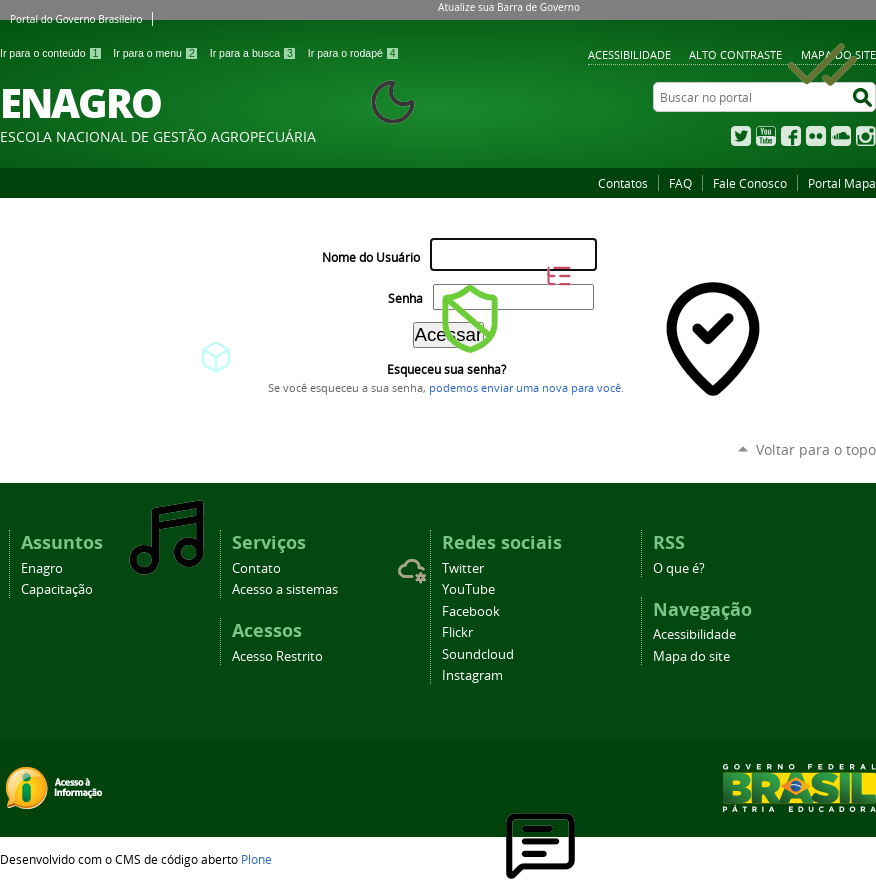 The height and width of the screenshot is (883, 876). Describe the element at coordinates (559, 276) in the screenshot. I see `view hierarchical list or nested items` at that location.